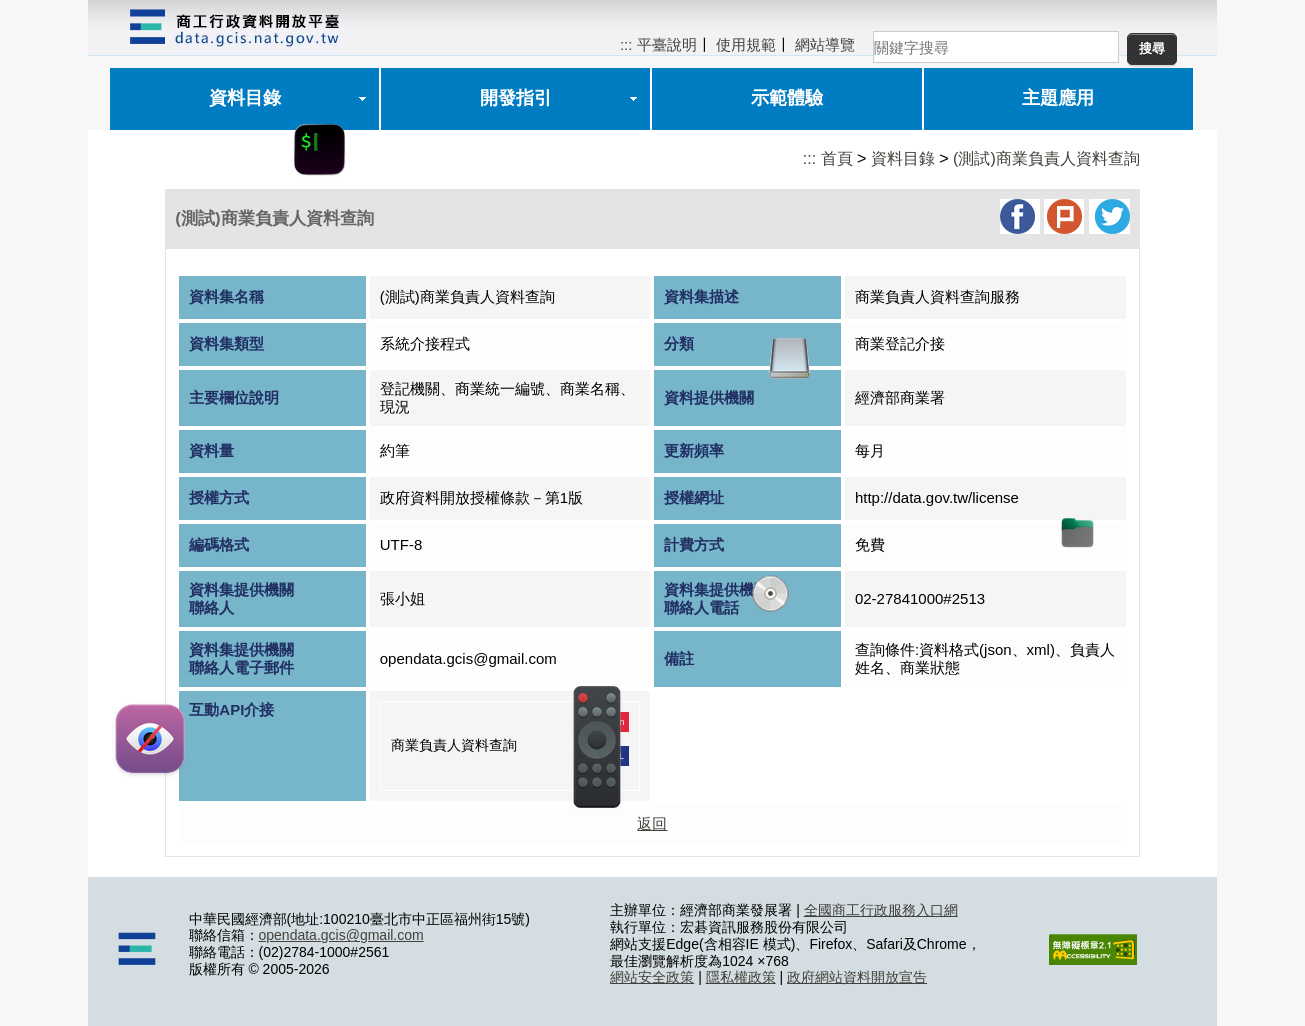  Describe the element at coordinates (150, 740) in the screenshot. I see `open privacy and security settings` at that location.